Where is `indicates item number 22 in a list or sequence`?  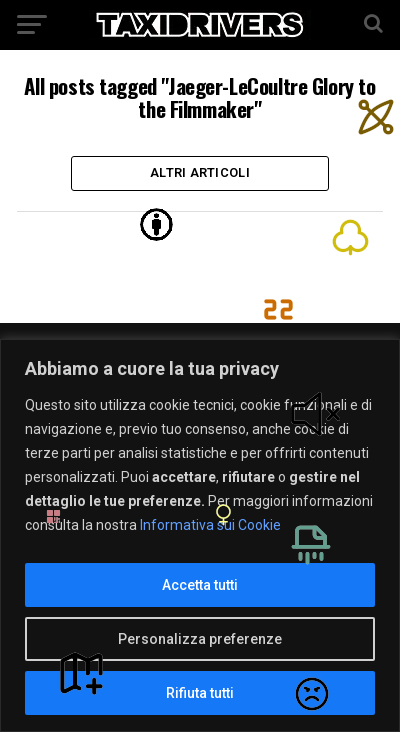 indicates item number 22 in a list or sequence is located at coordinates (278, 309).